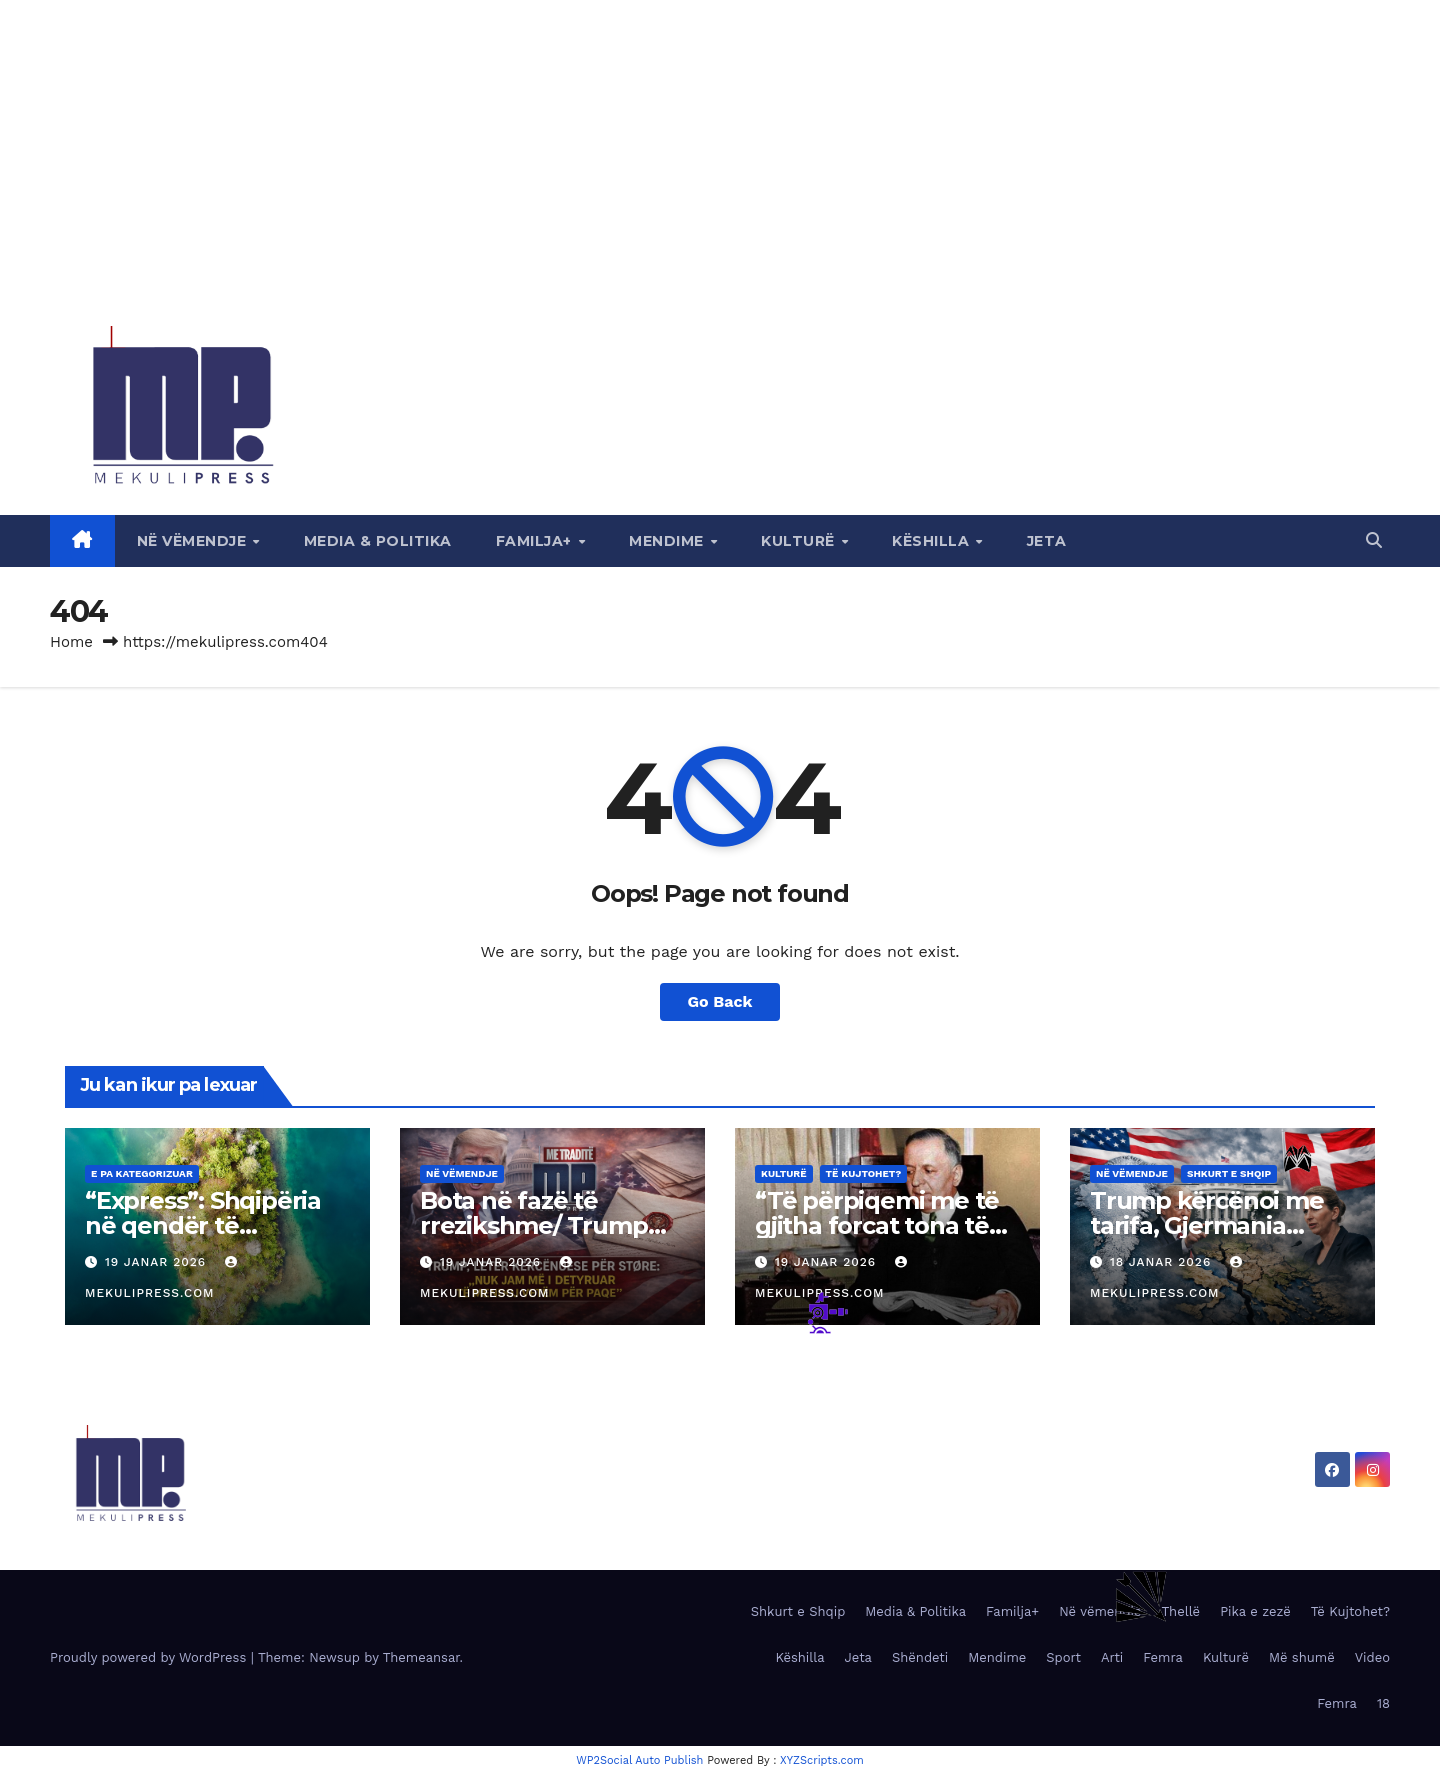  What do you see at coordinates (1297, 1158) in the screenshot?
I see `play a fortune teller or paper folding game` at bounding box center [1297, 1158].